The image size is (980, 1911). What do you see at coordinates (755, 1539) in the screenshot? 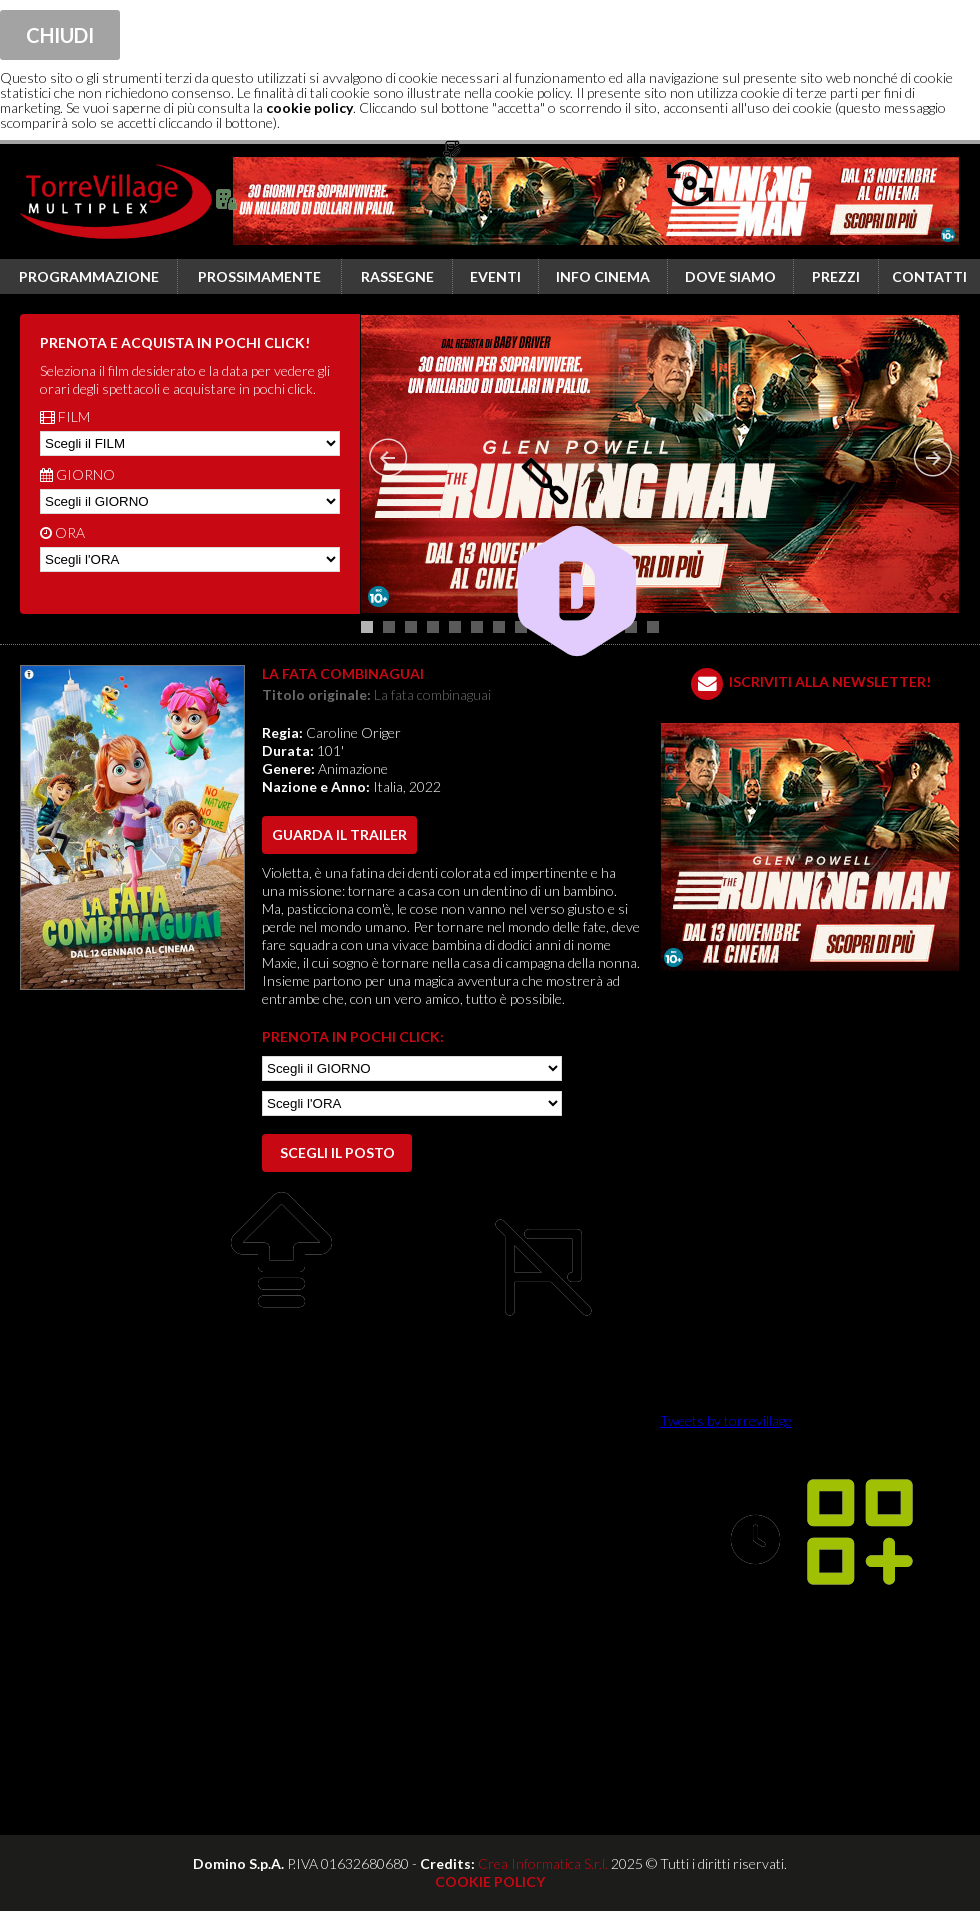
I see `view time or clock settings` at bounding box center [755, 1539].